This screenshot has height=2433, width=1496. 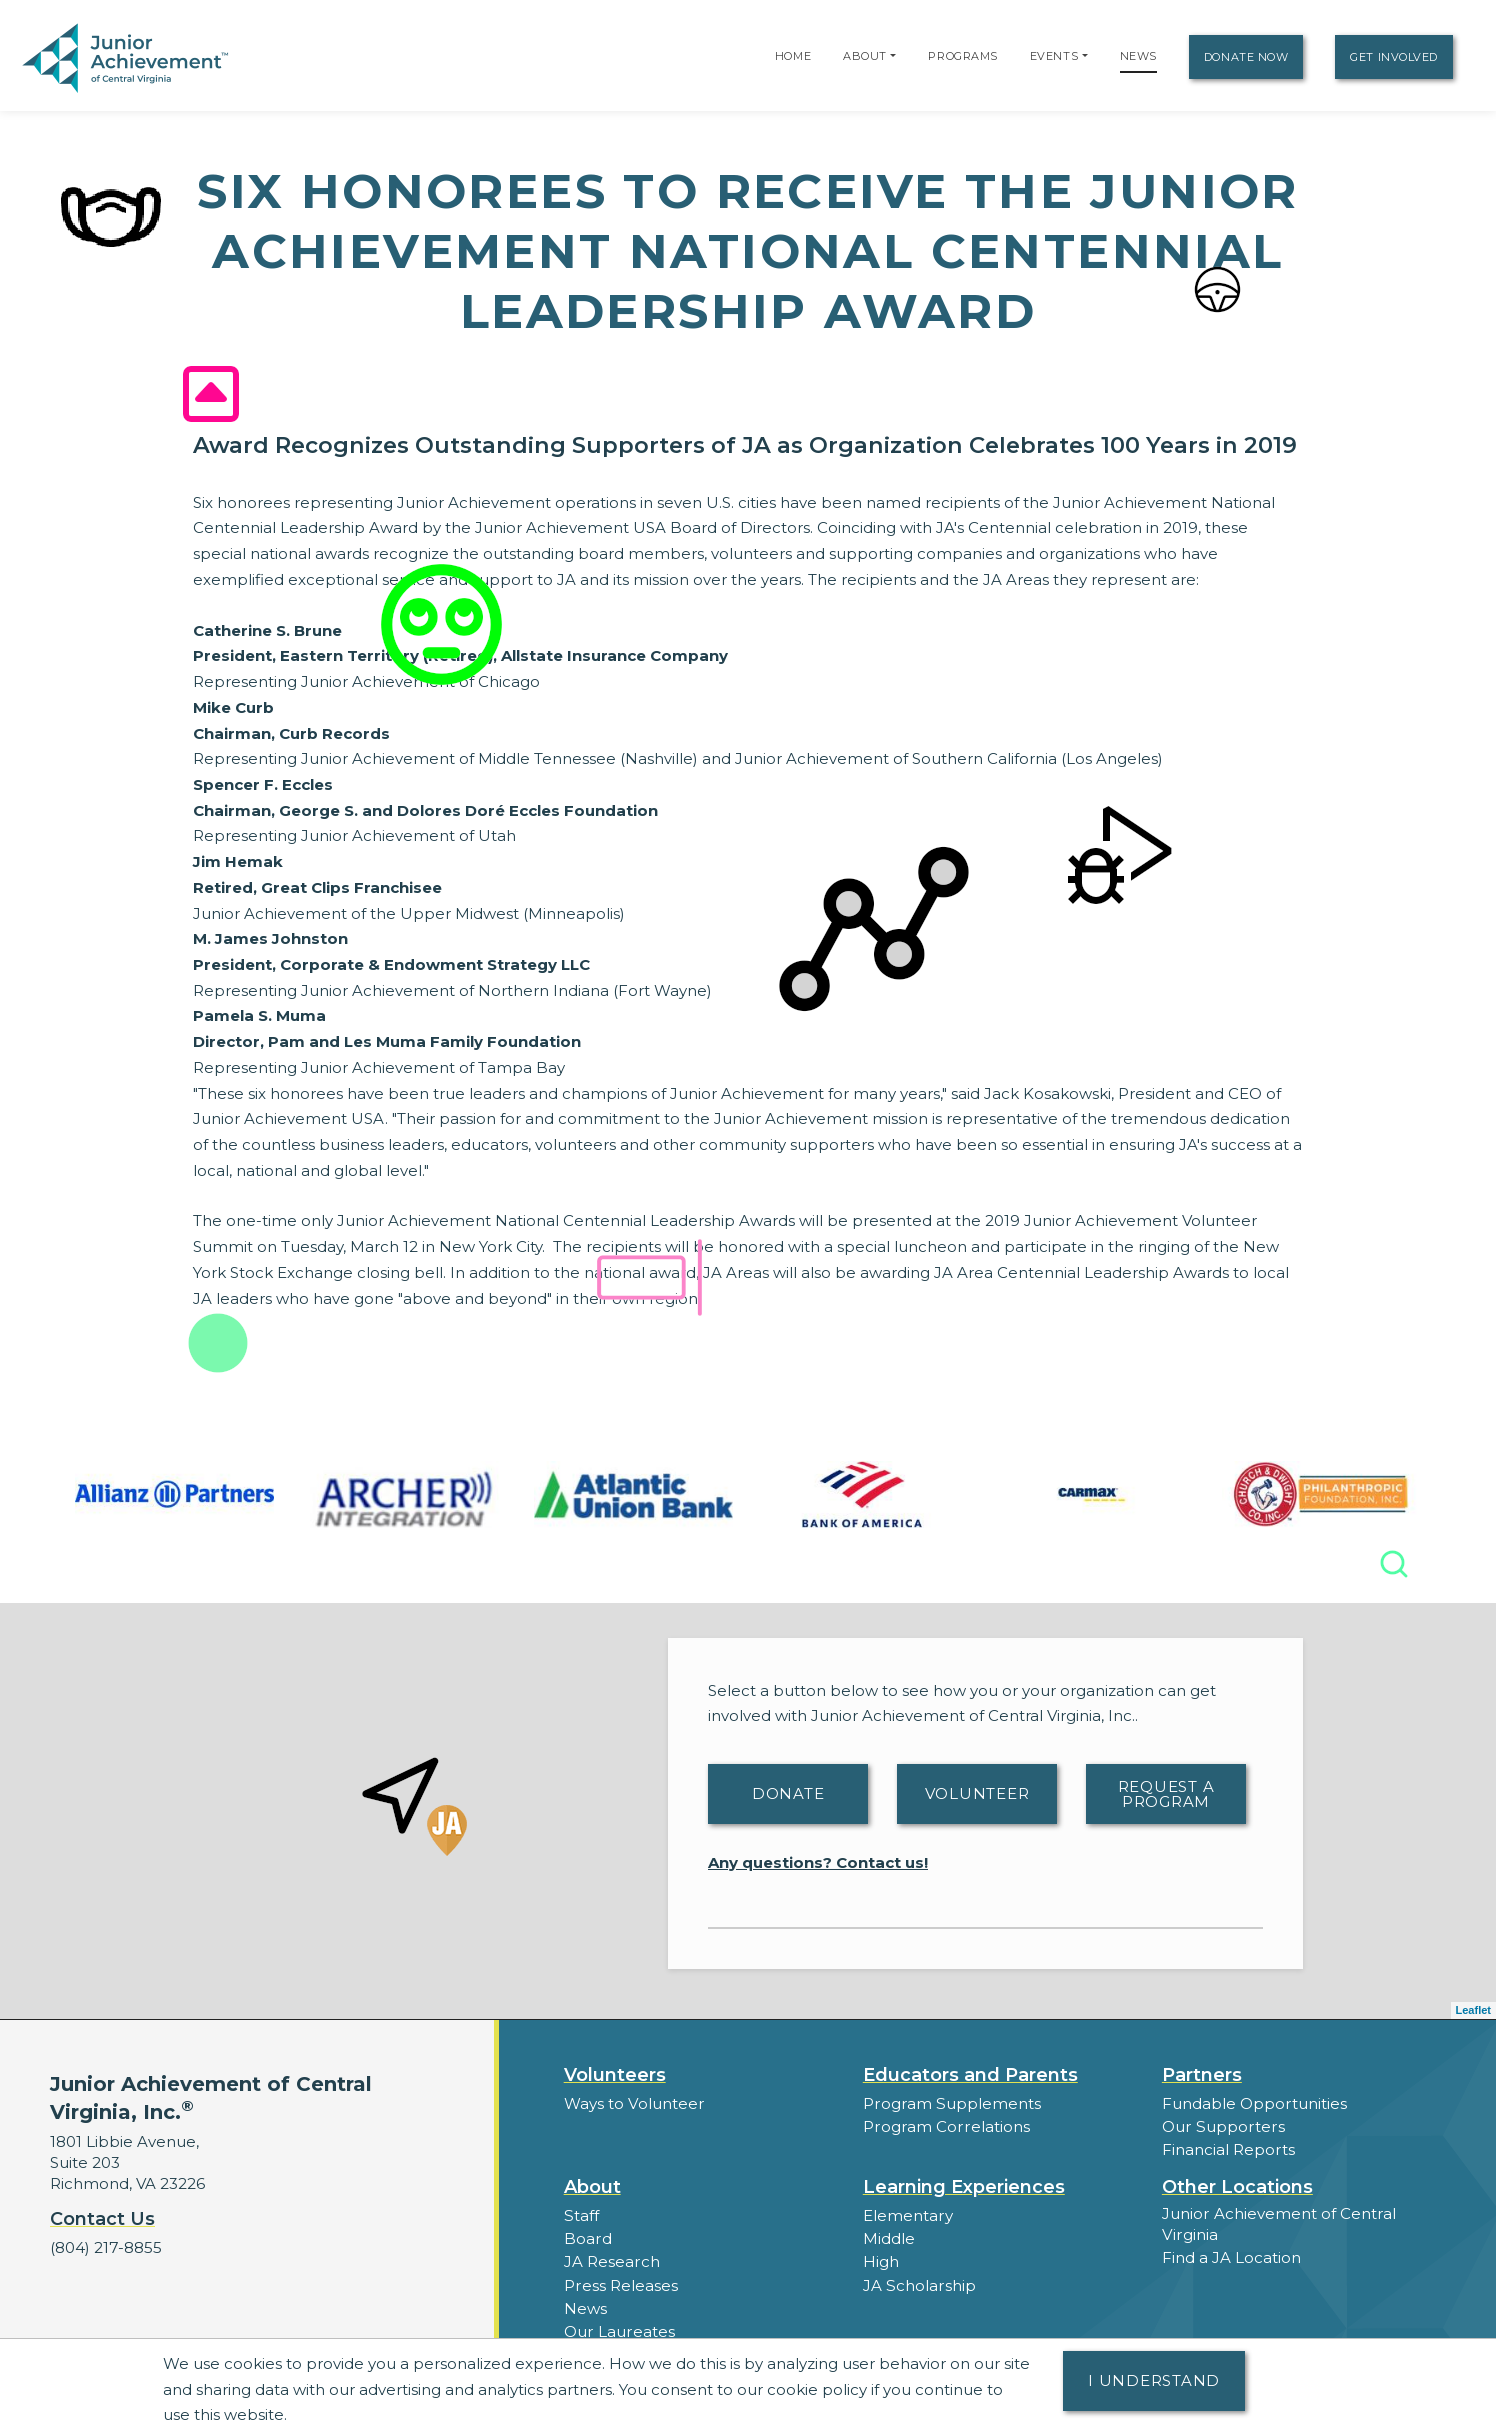 I want to click on indicates face mask required, so click(x=111, y=217).